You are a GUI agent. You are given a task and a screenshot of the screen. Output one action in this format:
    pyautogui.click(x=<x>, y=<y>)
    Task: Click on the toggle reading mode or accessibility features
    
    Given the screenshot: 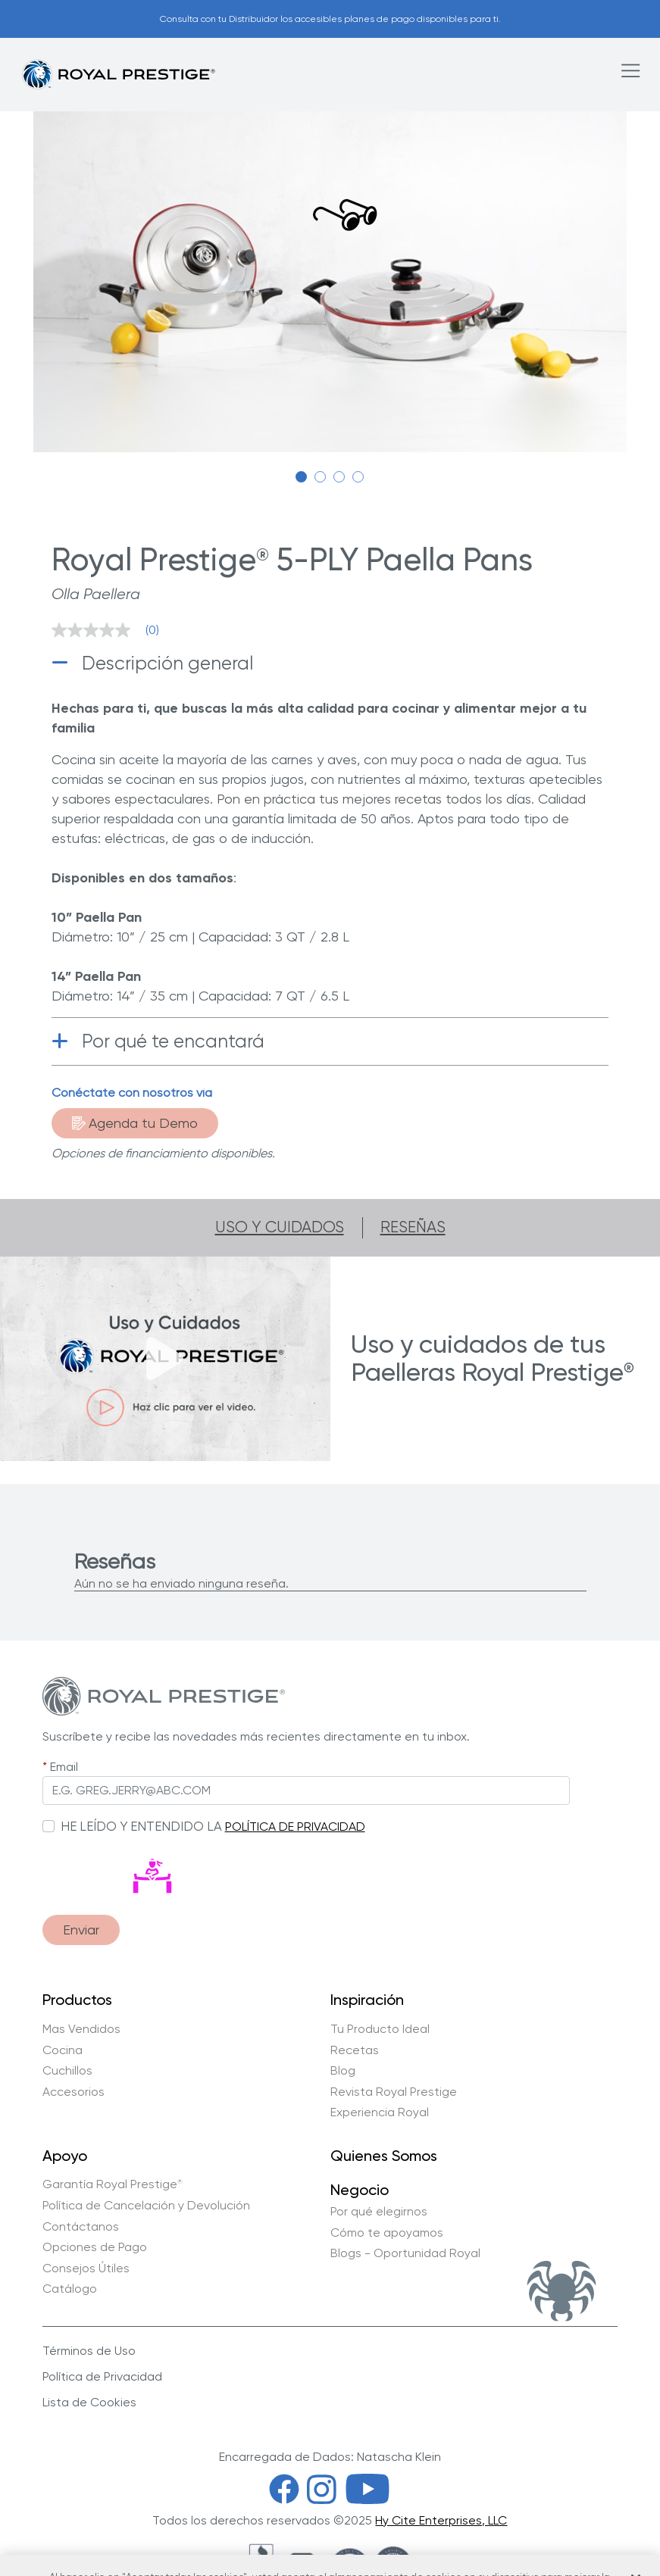 What is the action you would take?
    pyautogui.click(x=345, y=215)
    